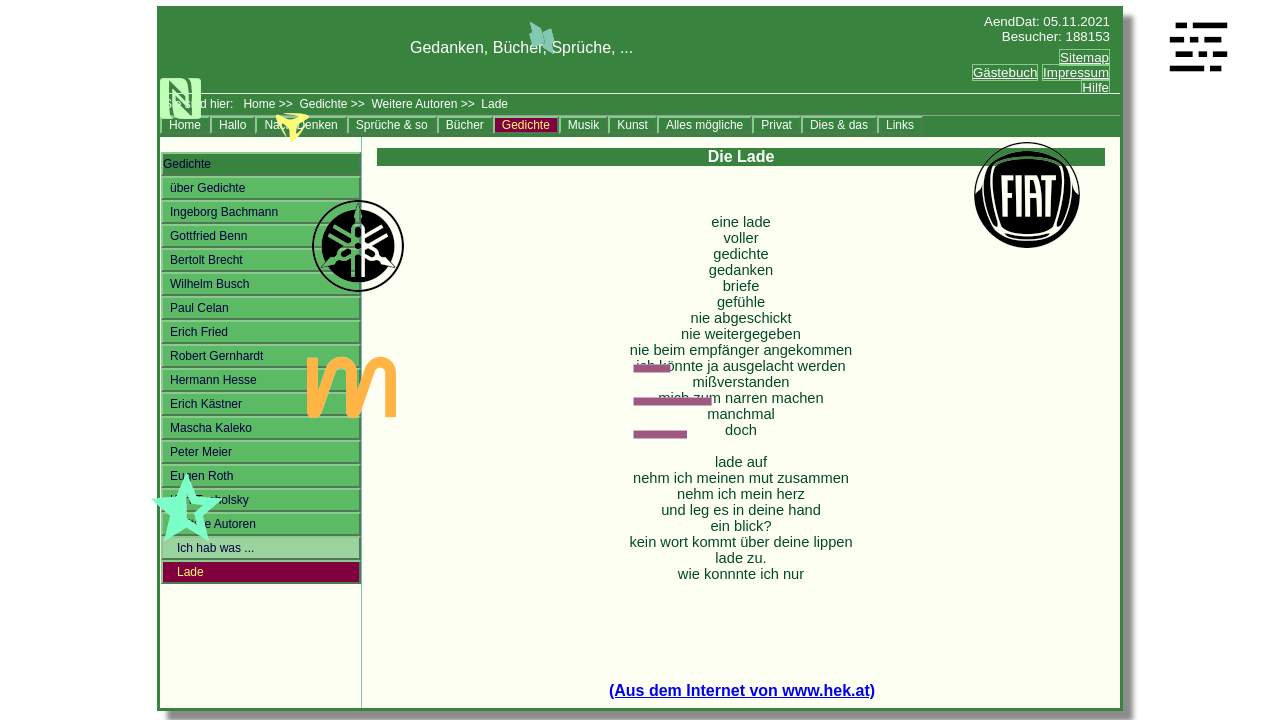  I want to click on indicates a partial rating or half-star score, so click(186, 508).